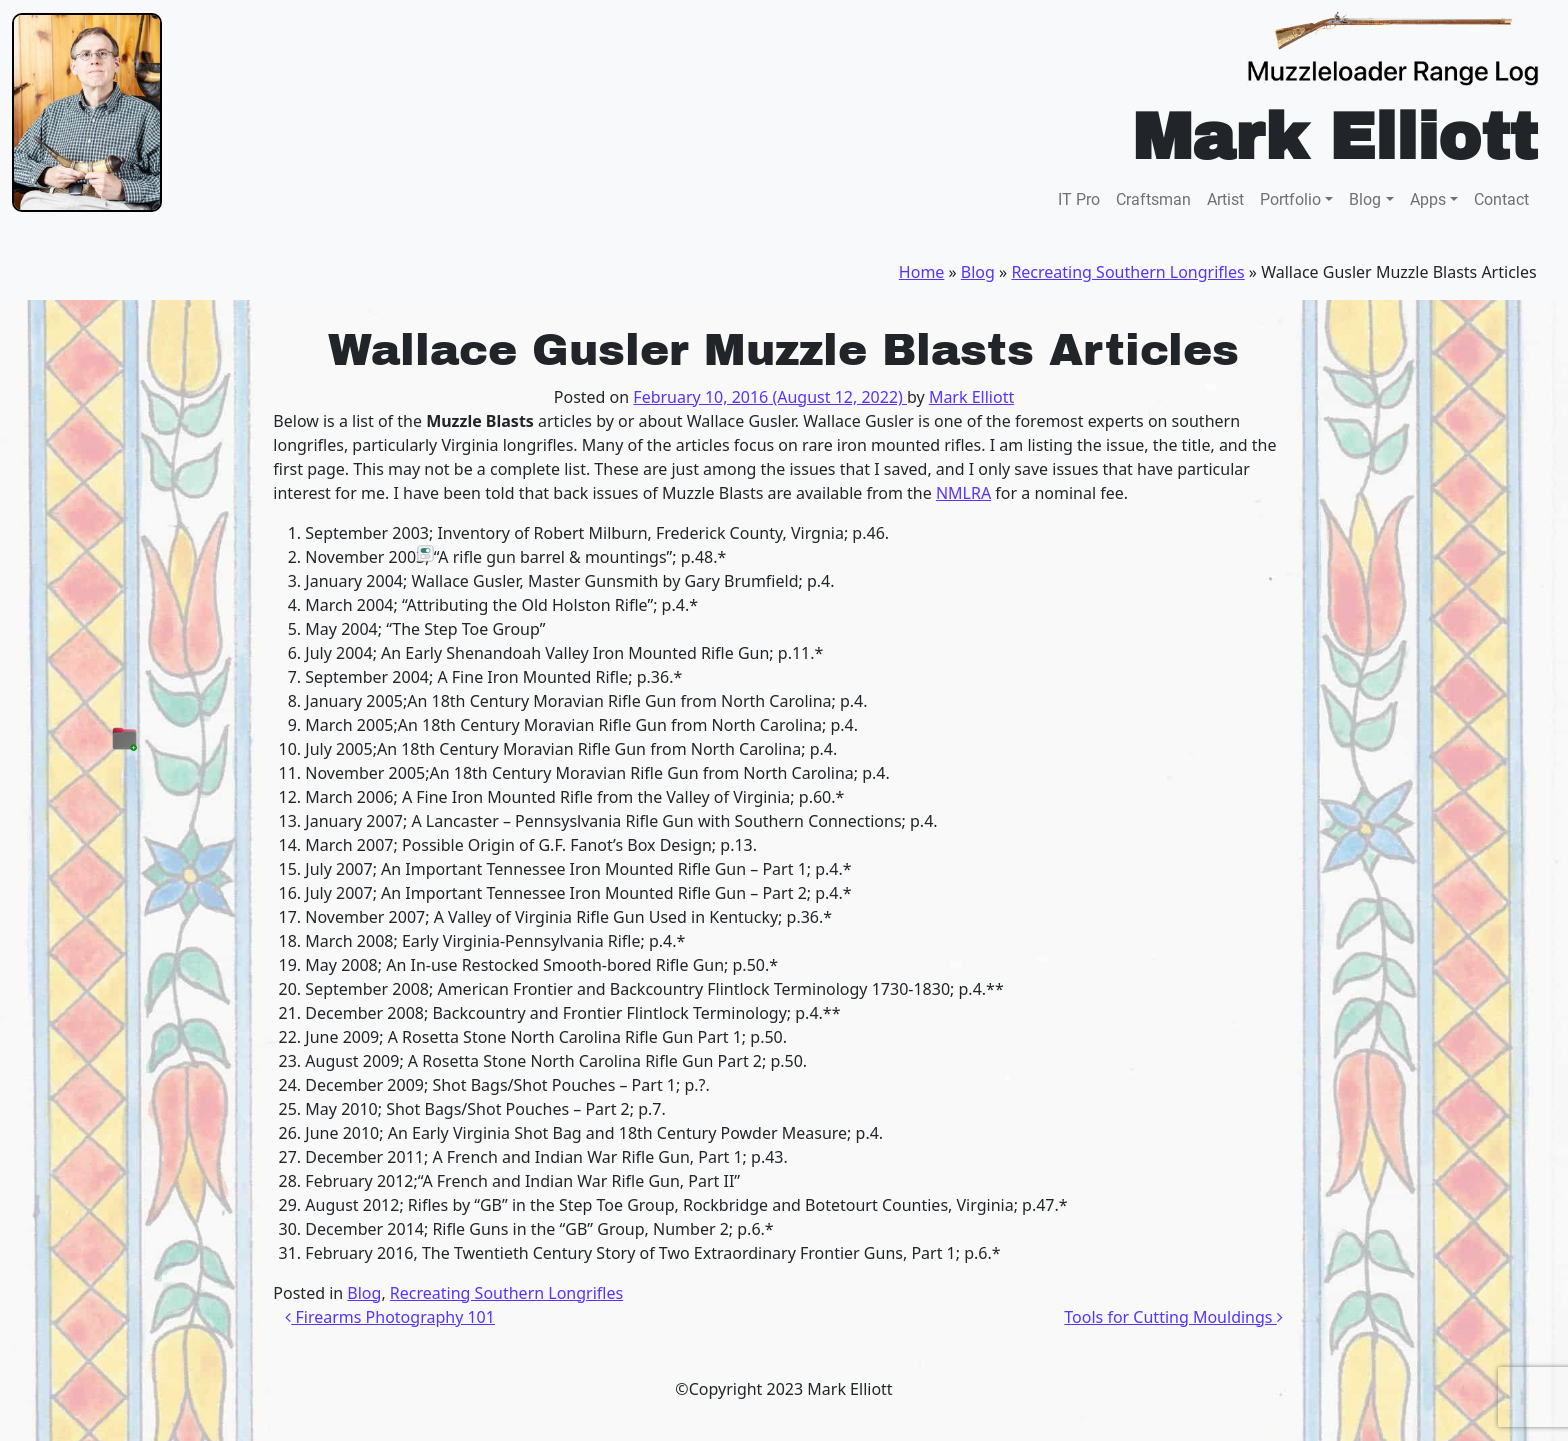 The height and width of the screenshot is (1441, 1568). What do you see at coordinates (124, 738) in the screenshot?
I see `create a new folder` at bounding box center [124, 738].